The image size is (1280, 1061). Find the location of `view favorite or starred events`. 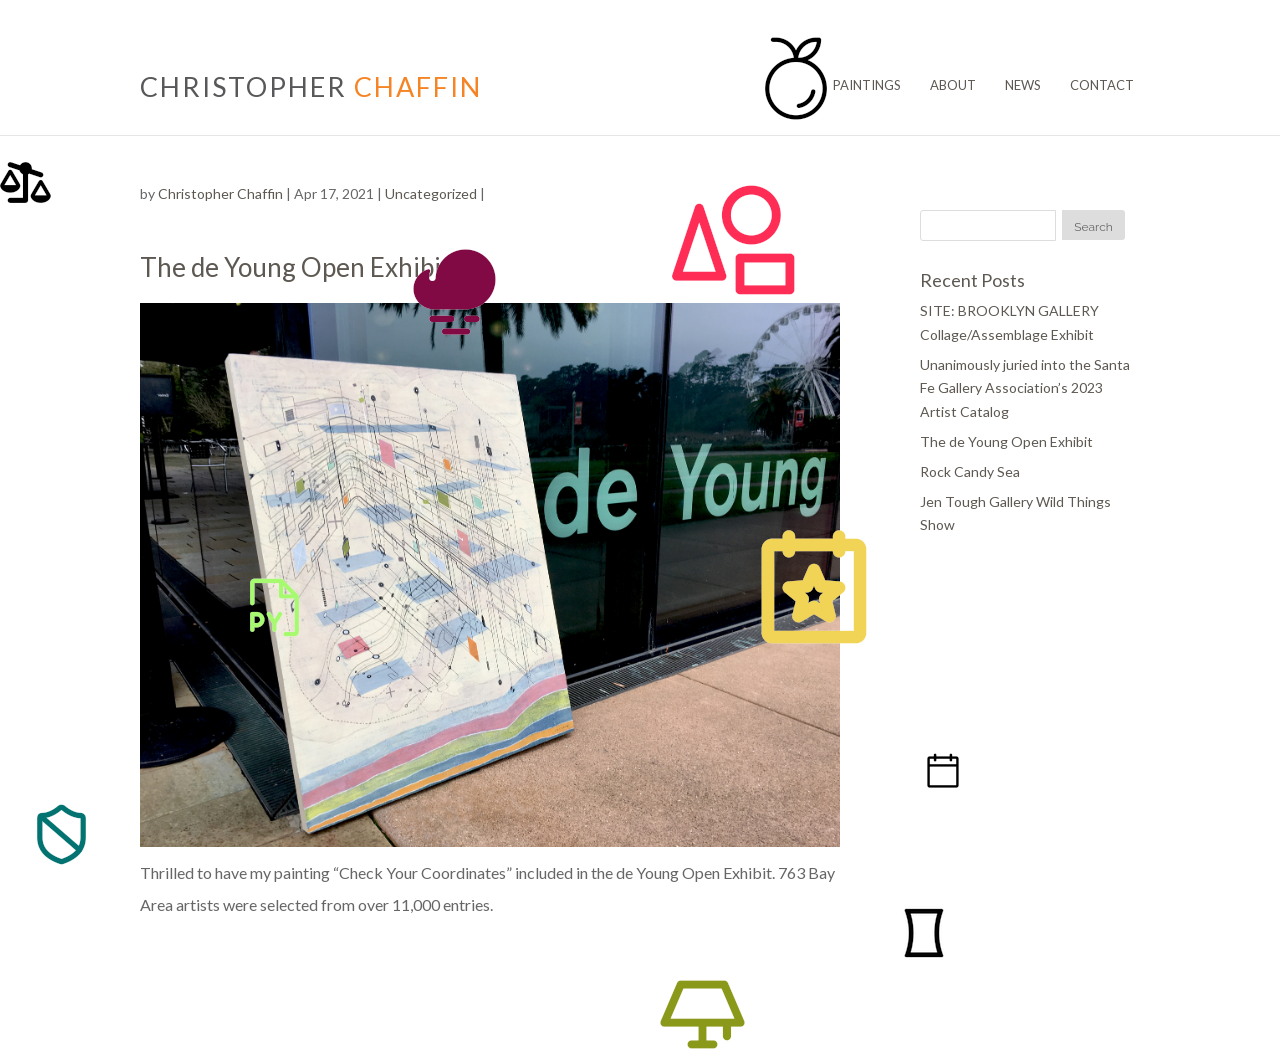

view favorite or starred events is located at coordinates (814, 591).